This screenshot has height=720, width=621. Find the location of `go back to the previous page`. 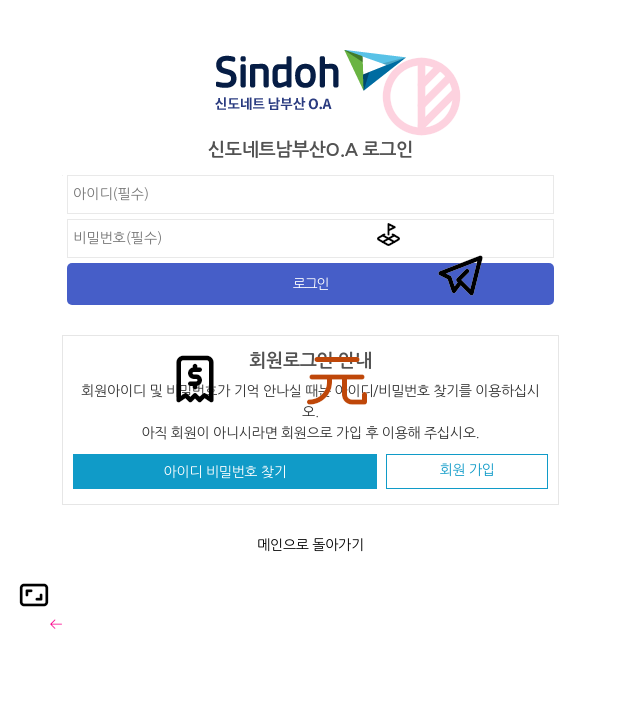

go back to the previous page is located at coordinates (56, 624).